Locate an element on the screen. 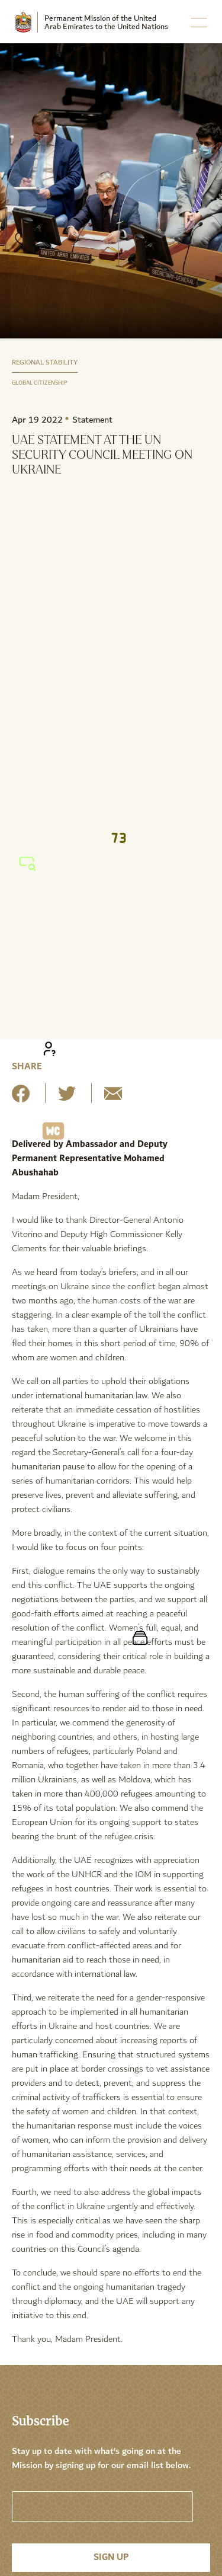 This screenshot has height=2576, width=222. search within an input field is located at coordinates (27, 862).